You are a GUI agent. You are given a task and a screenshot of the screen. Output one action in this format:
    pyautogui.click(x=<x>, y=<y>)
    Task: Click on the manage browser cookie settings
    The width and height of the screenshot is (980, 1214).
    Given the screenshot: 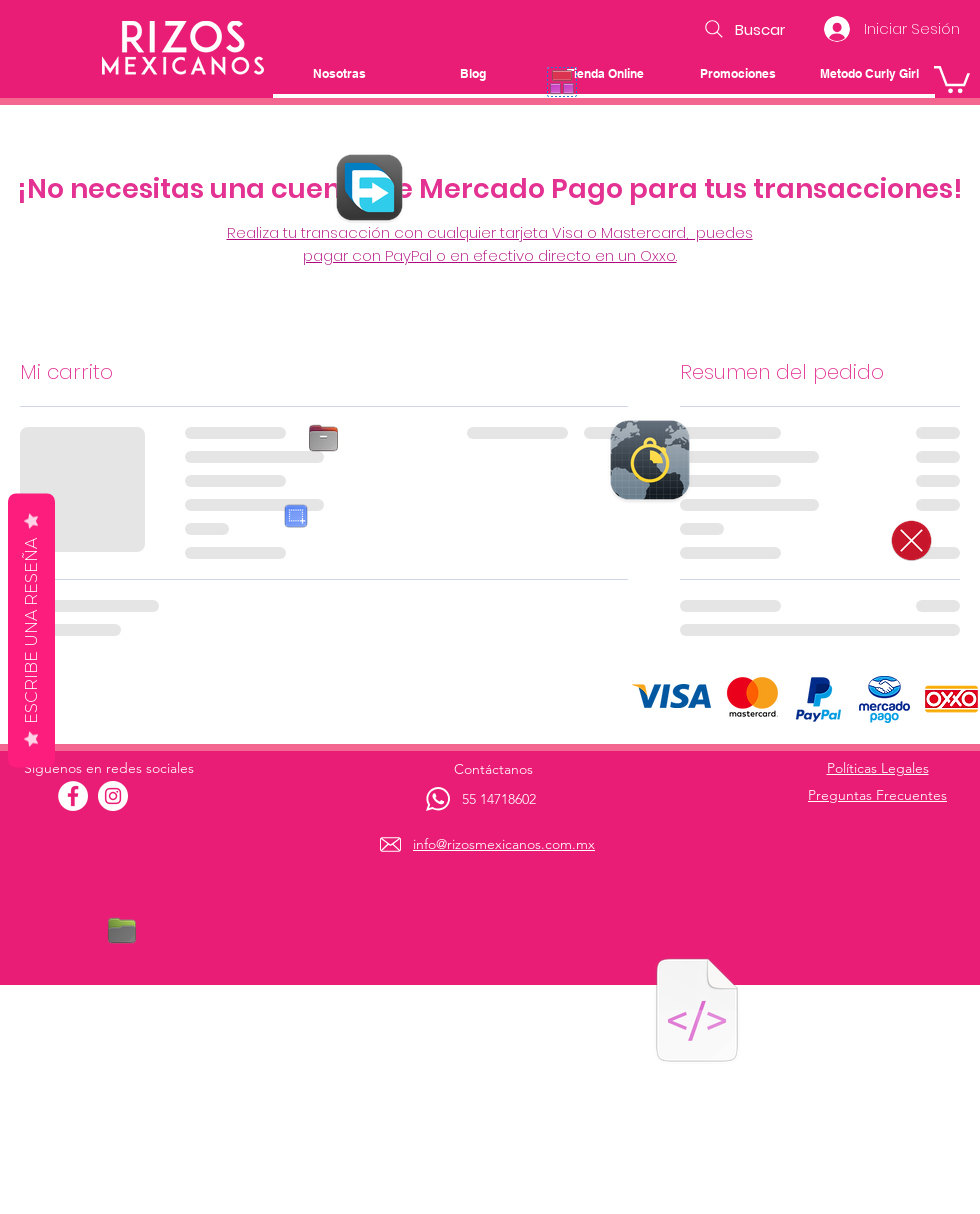 What is the action you would take?
    pyautogui.click(x=650, y=460)
    